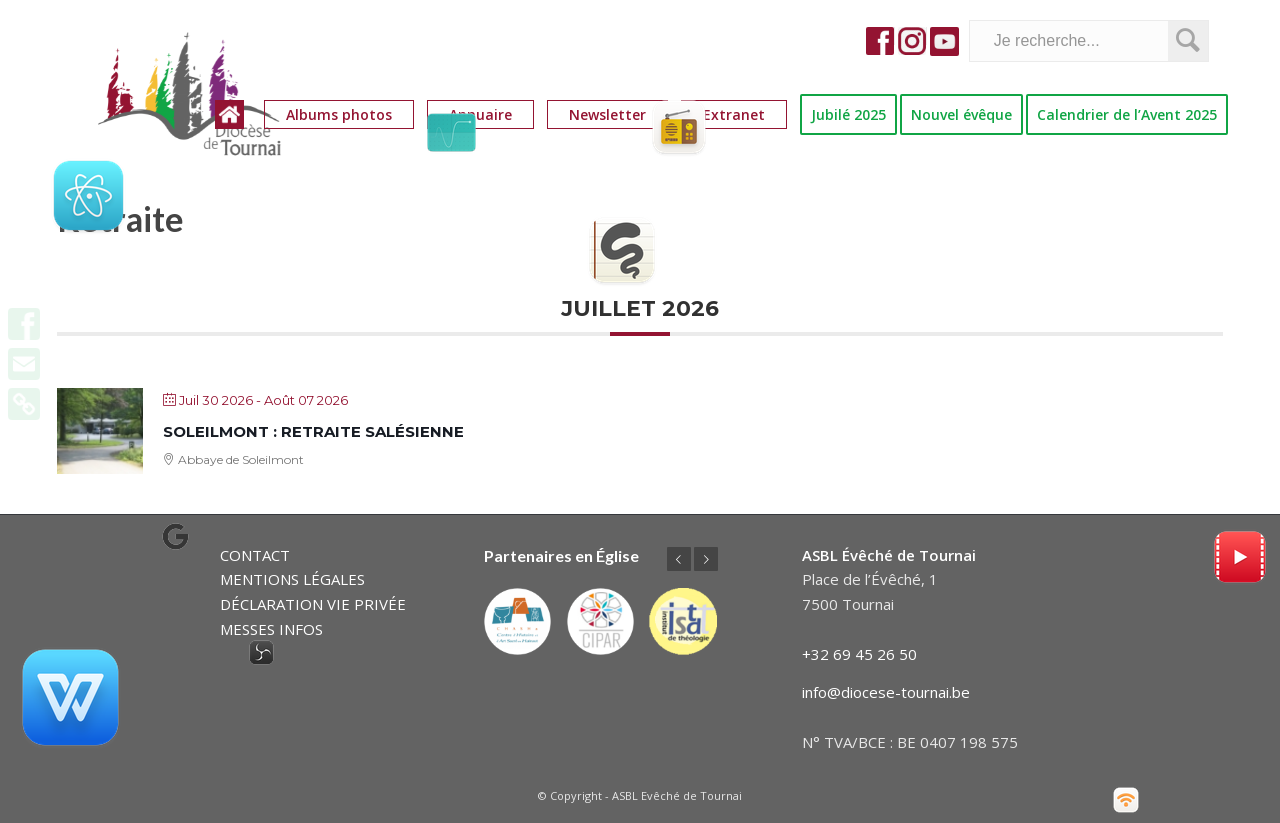 Image resolution: width=1280 pixels, height=823 pixels. What do you see at coordinates (1126, 800) in the screenshot?
I see `connect to a captive portal or public wifi network` at bounding box center [1126, 800].